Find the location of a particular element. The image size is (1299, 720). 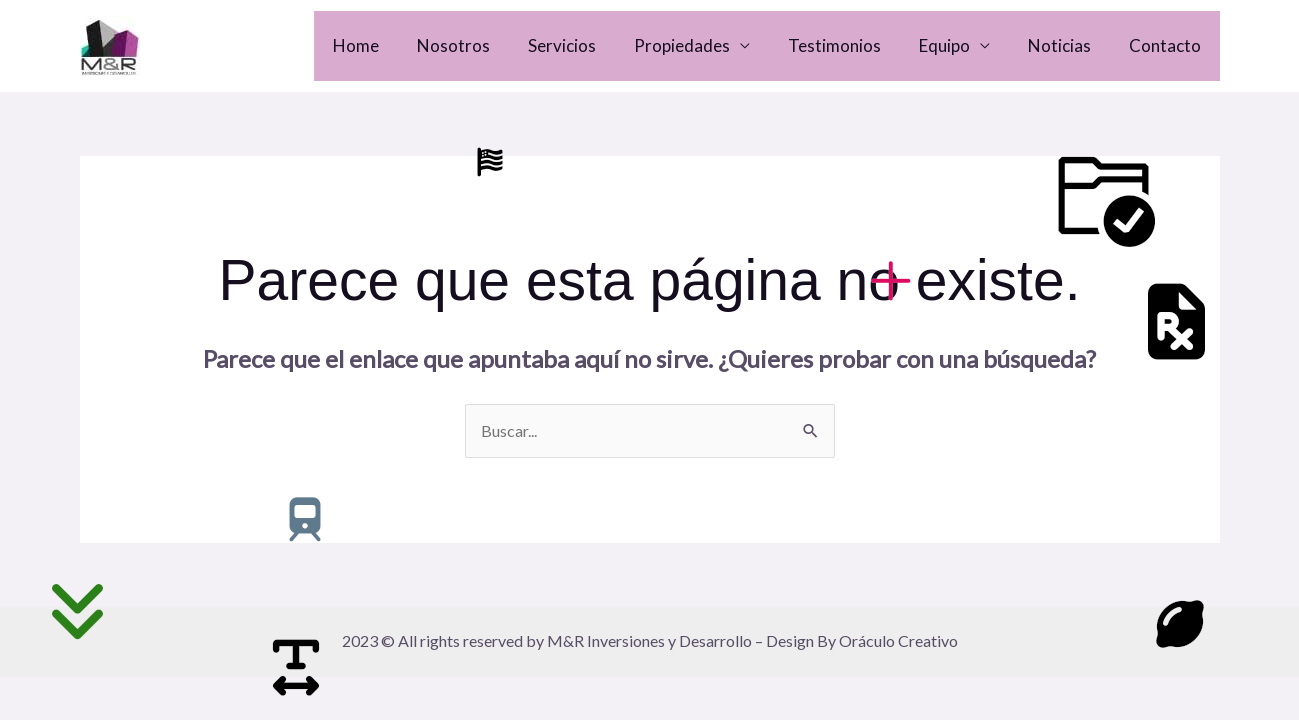

indicates fresh or organic content is located at coordinates (1180, 624).